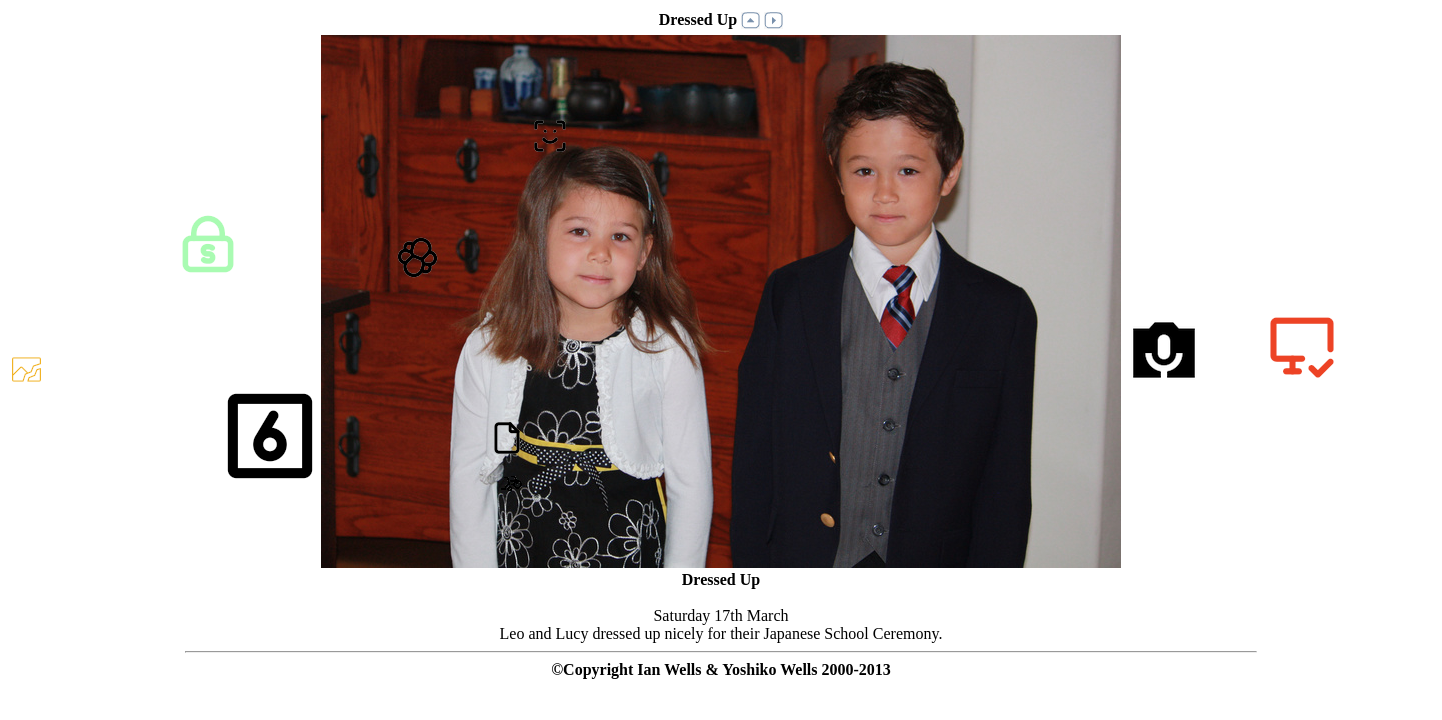 The height and width of the screenshot is (720, 1442). What do you see at coordinates (1164, 350) in the screenshot?
I see `grant camera and microphone permissions` at bounding box center [1164, 350].